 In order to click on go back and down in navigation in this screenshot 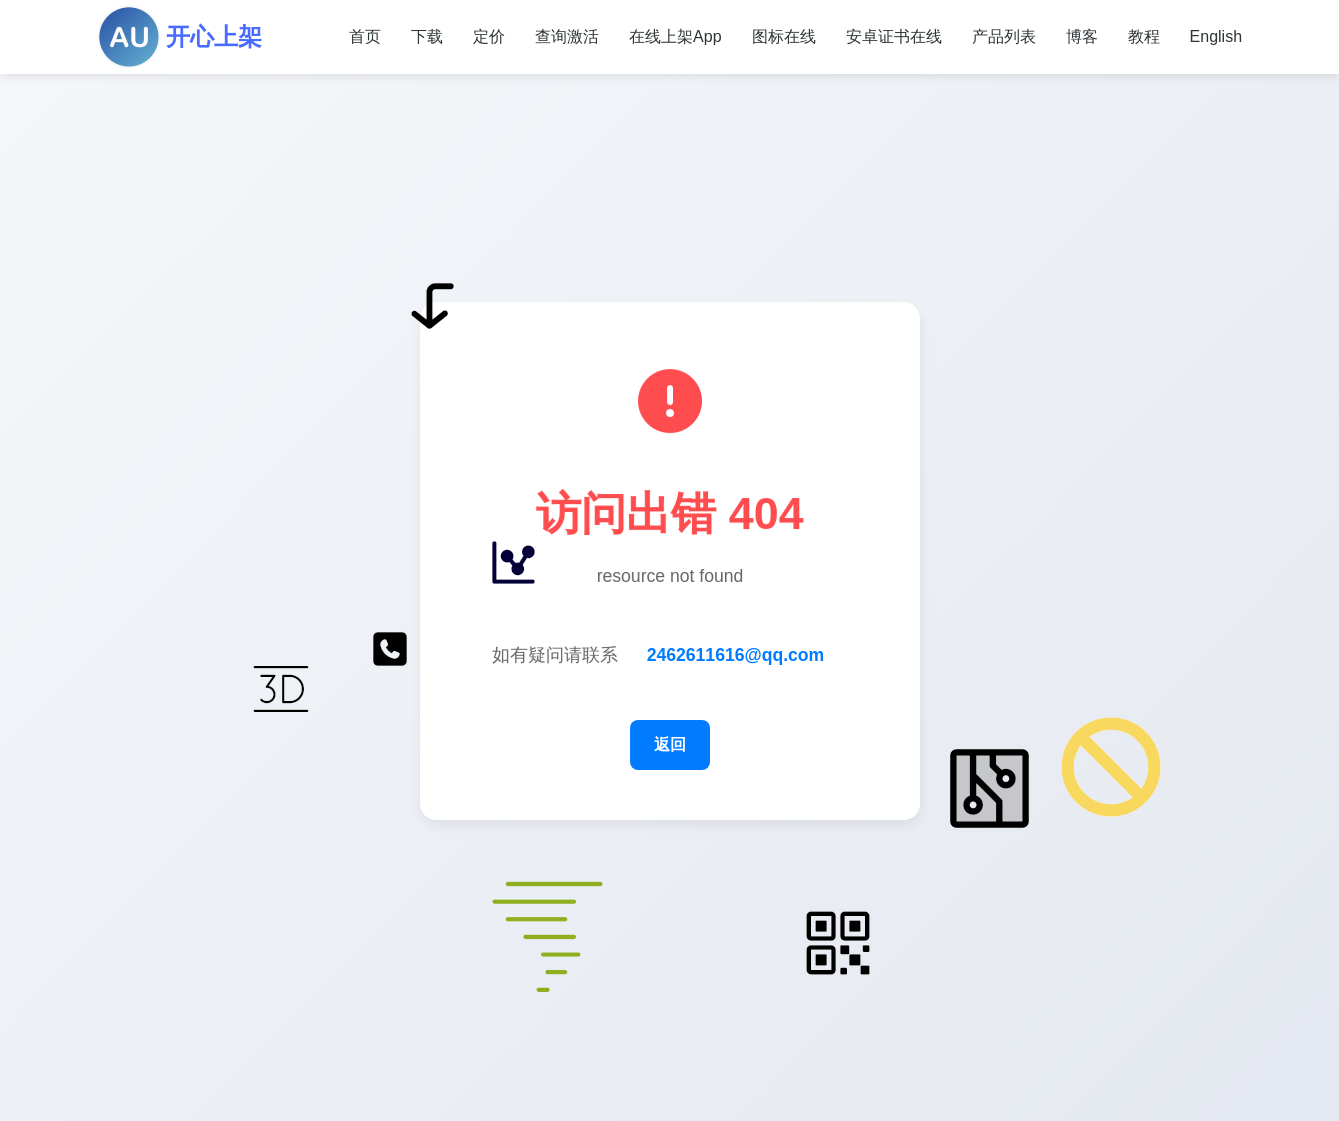, I will do `click(432, 304)`.